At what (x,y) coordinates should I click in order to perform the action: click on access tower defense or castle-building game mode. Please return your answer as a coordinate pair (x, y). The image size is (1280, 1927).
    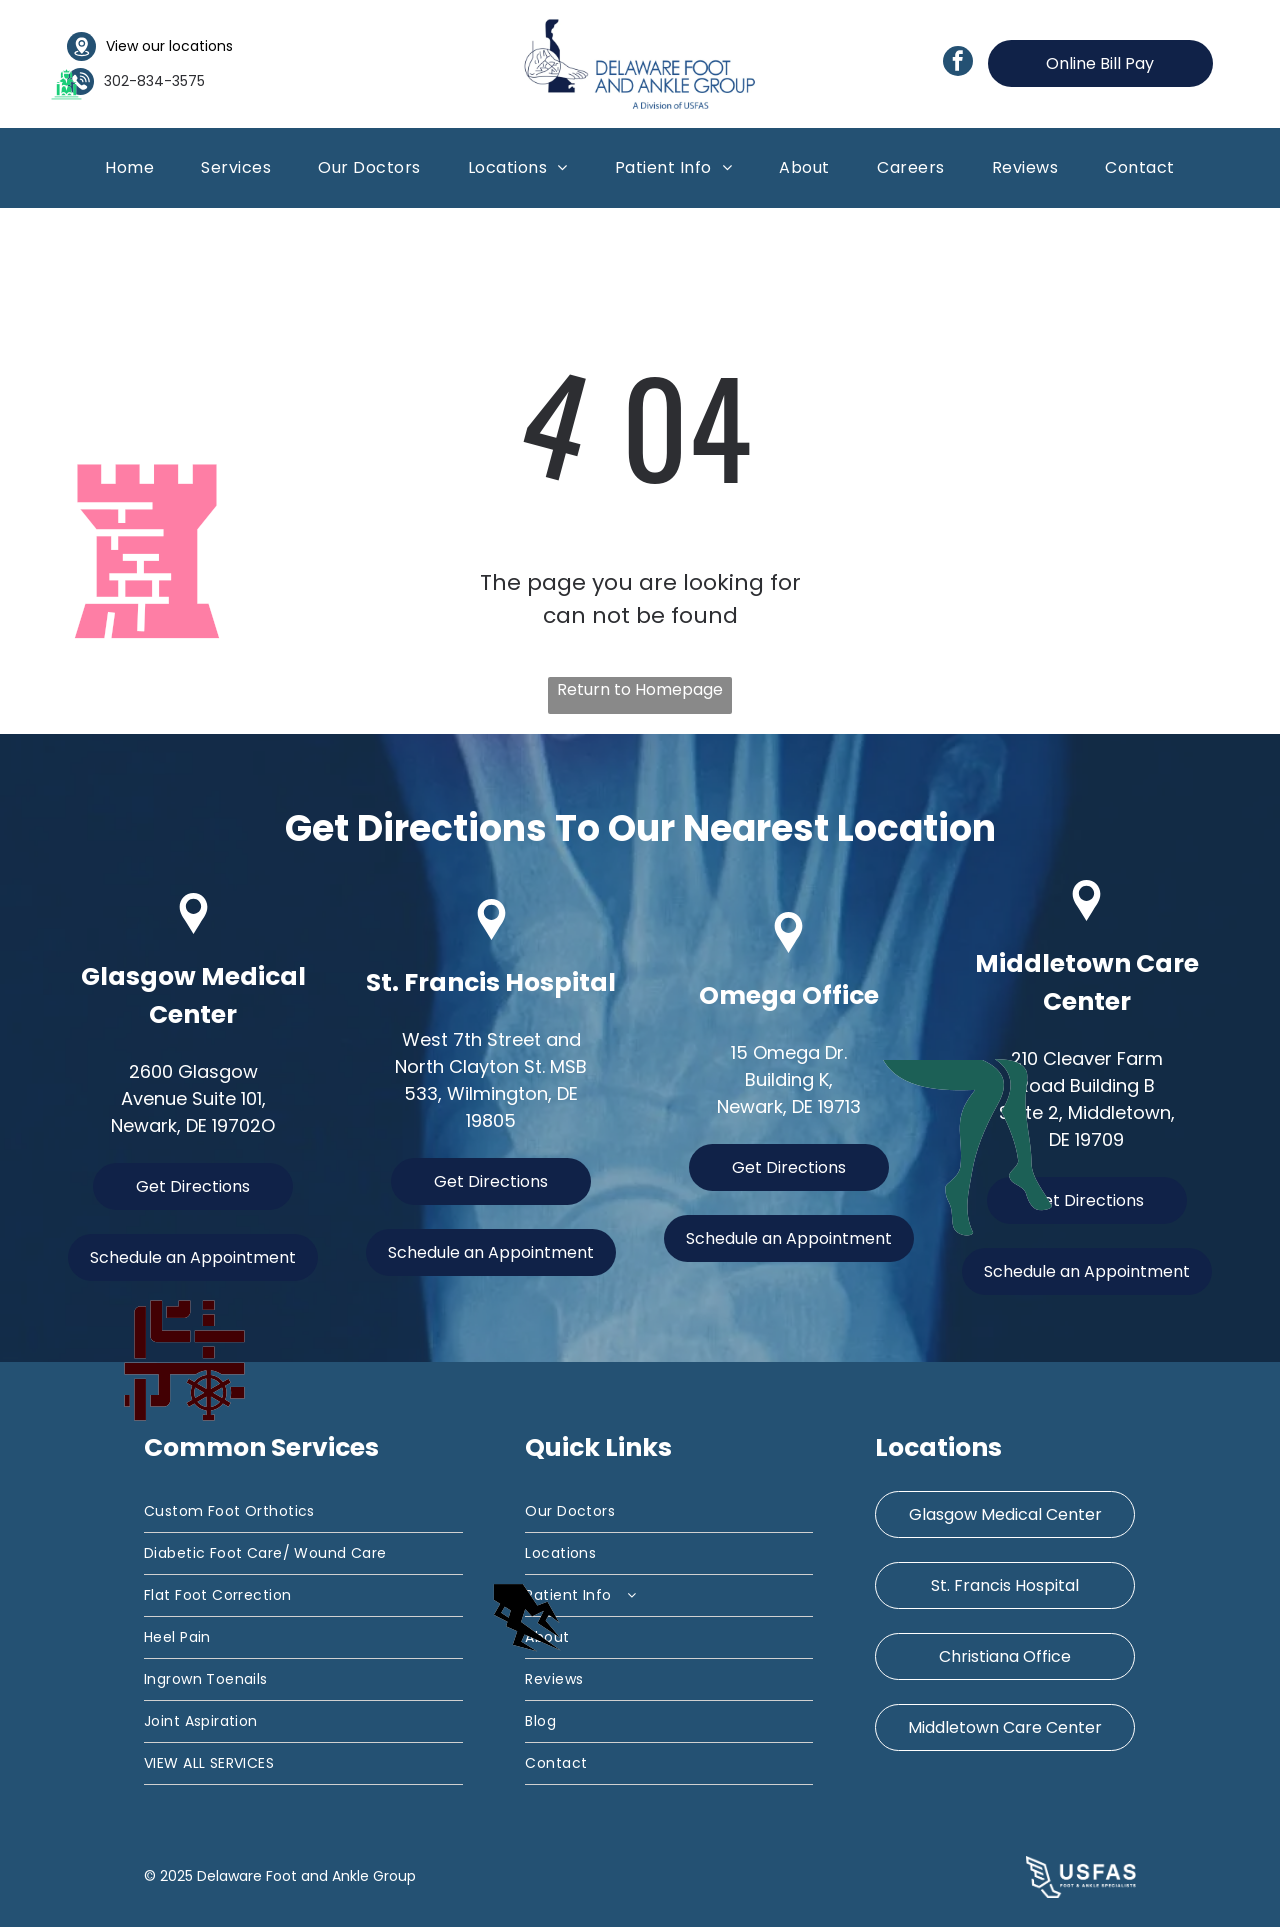
    Looking at the image, I should click on (146, 551).